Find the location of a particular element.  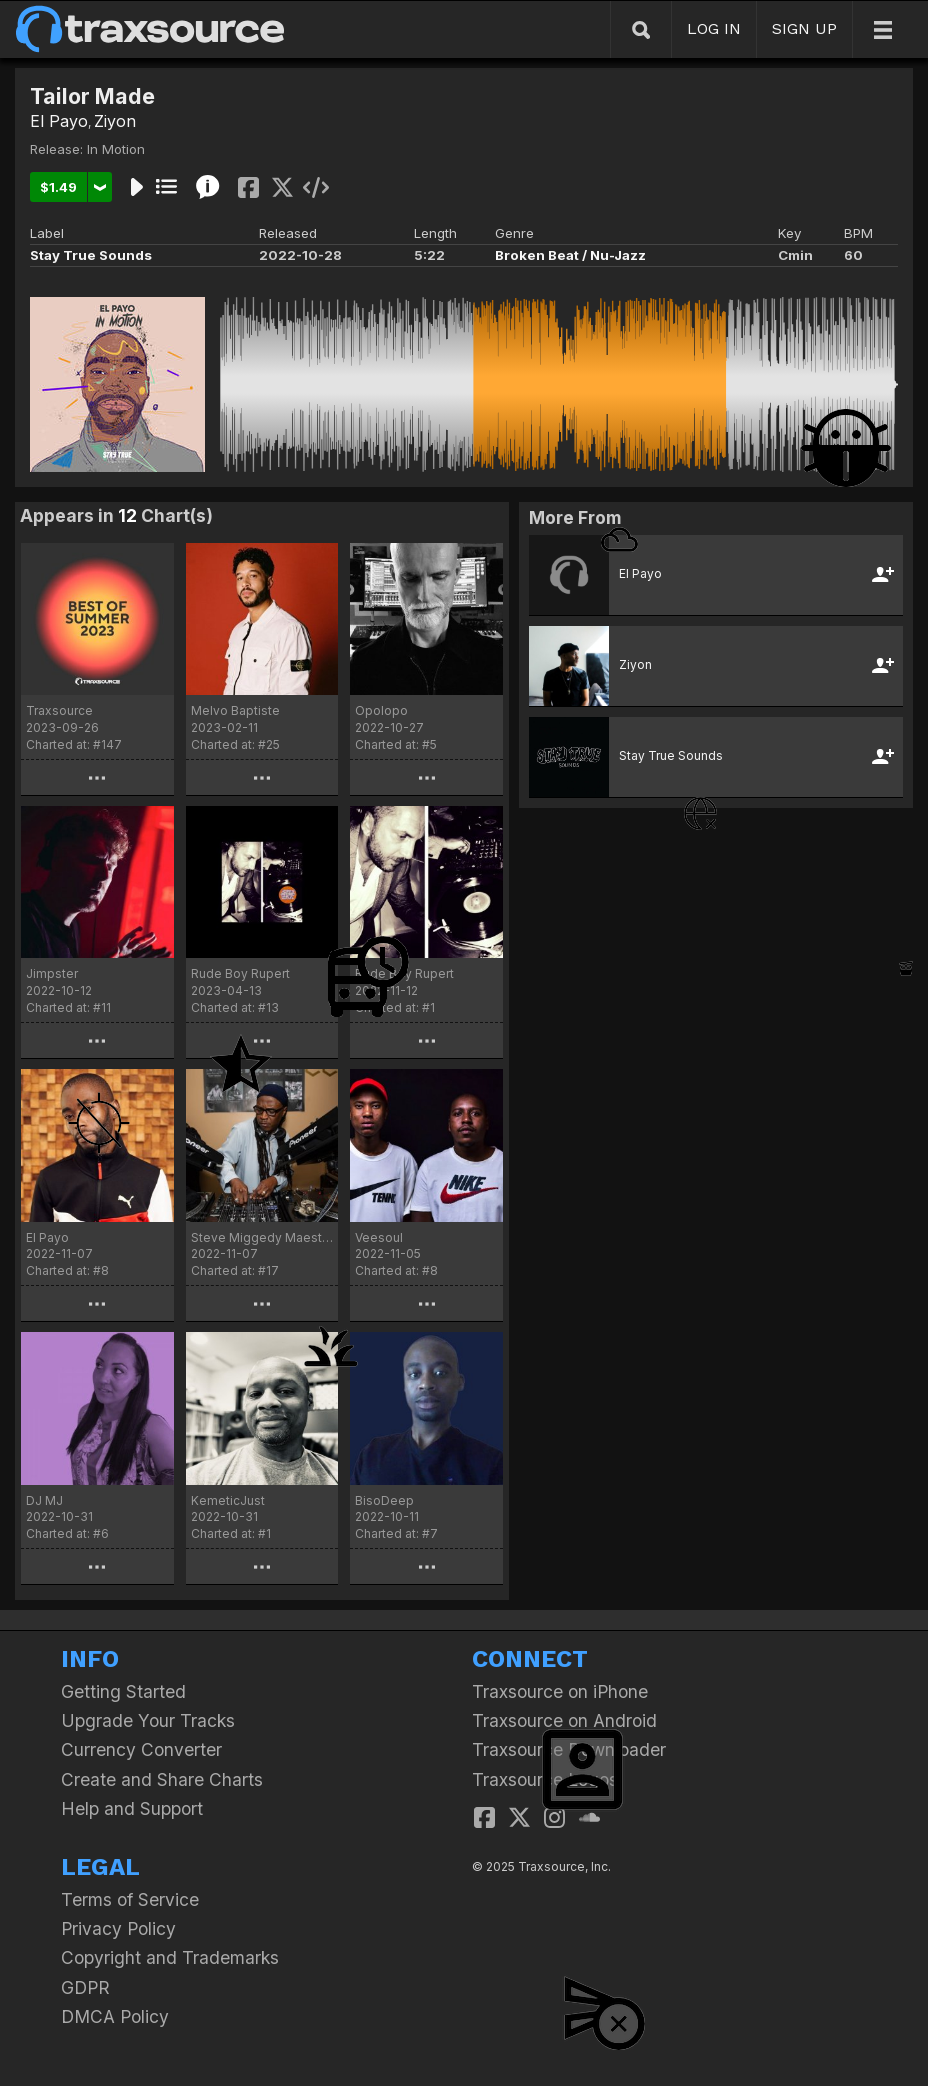

switch to portrait orientation mode is located at coordinates (582, 1769).